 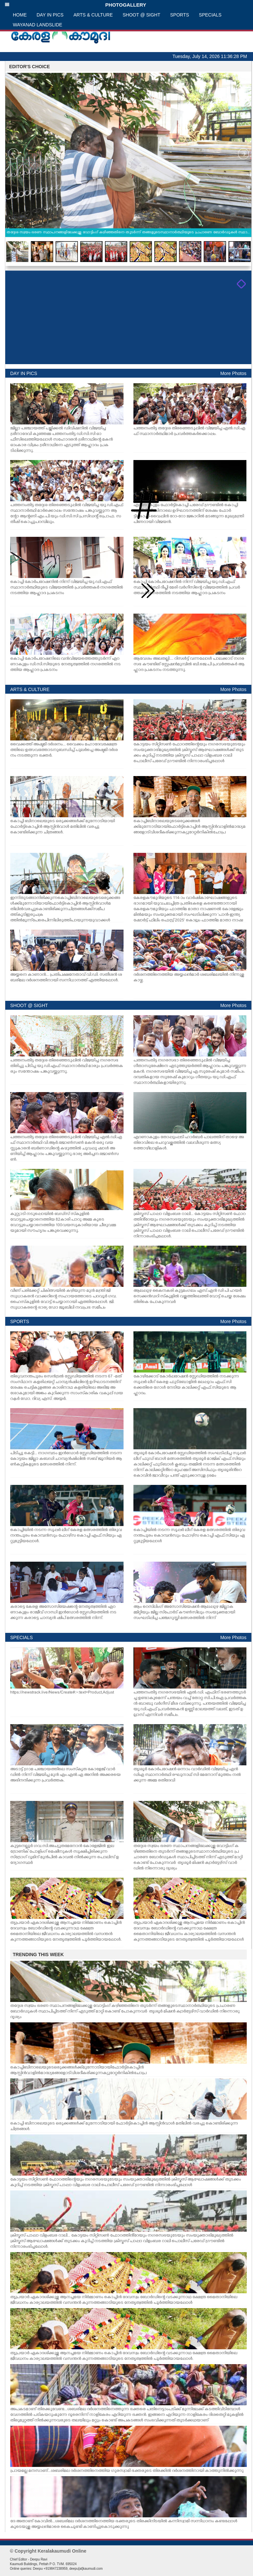 What do you see at coordinates (148, 591) in the screenshot?
I see `skip forward or advance quickly` at bounding box center [148, 591].